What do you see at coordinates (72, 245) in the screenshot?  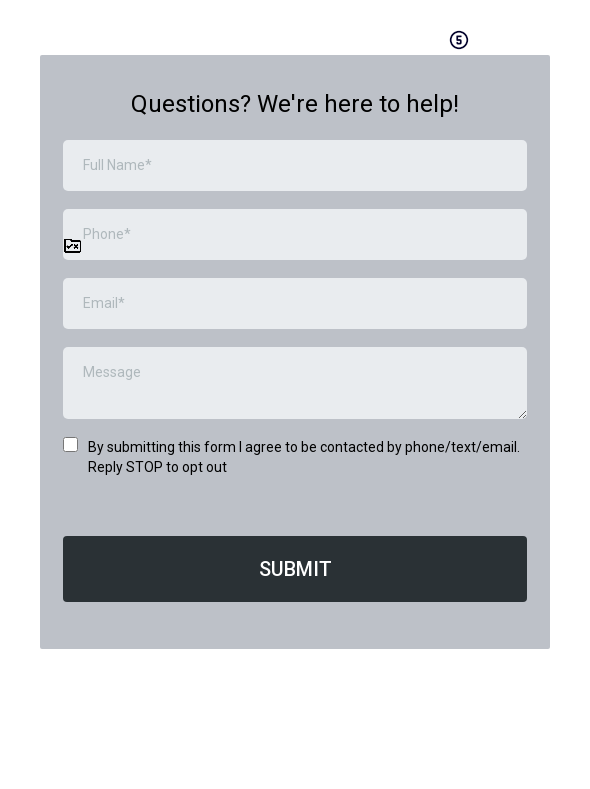 I see `access folder with validation rules` at bounding box center [72, 245].